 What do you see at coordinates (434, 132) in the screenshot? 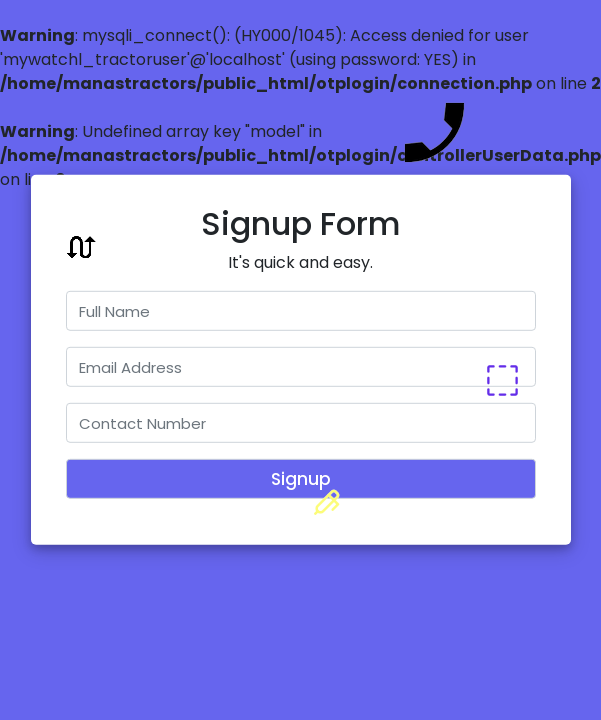
I see `make a phone call` at bounding box center [434, 132].